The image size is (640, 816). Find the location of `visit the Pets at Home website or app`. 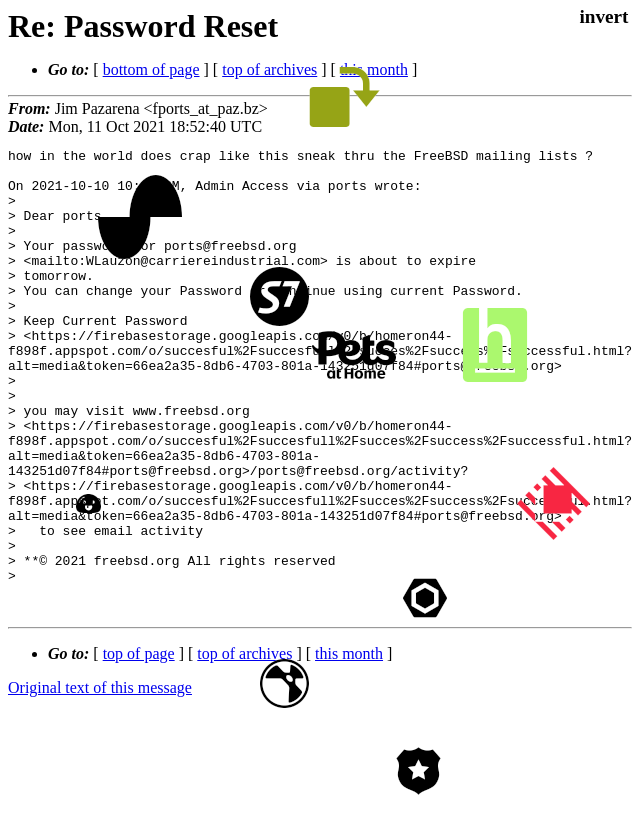

visit the Pets at Home website or app is located at coordinates (354, 355).